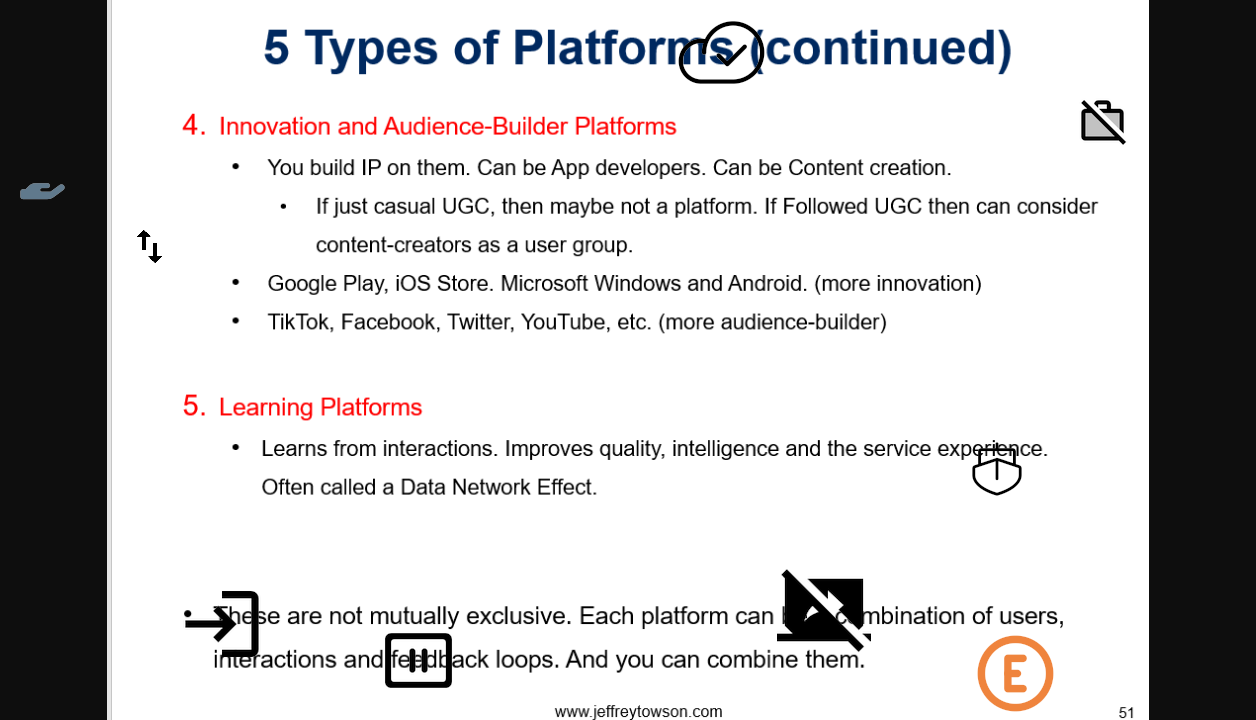 This screenshot has height=720, width=1256. Describe the element at coordinates (149, 246) in the screenshot. I see `import or export data` at that location.